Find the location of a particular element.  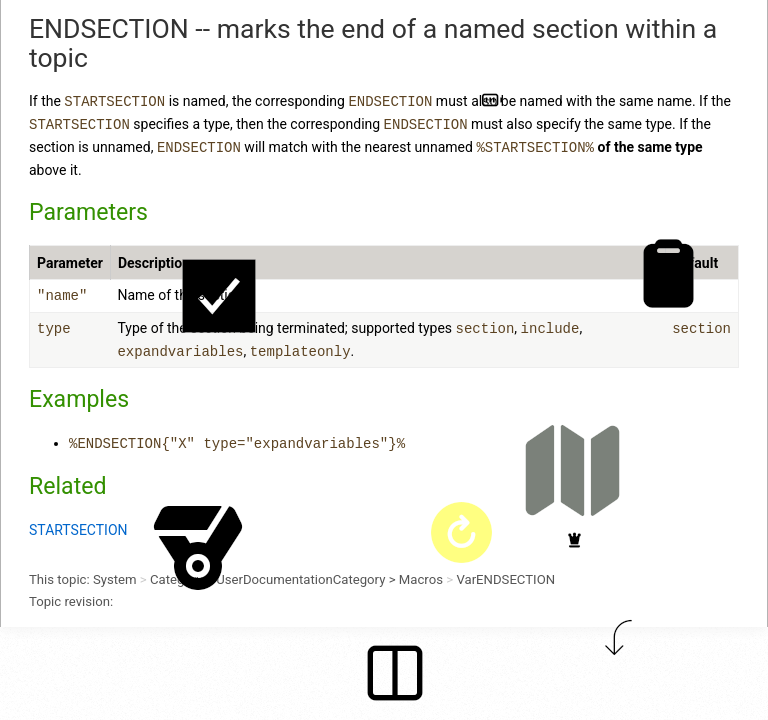

select queen piece in chess game is located at coordinates (574, 540).